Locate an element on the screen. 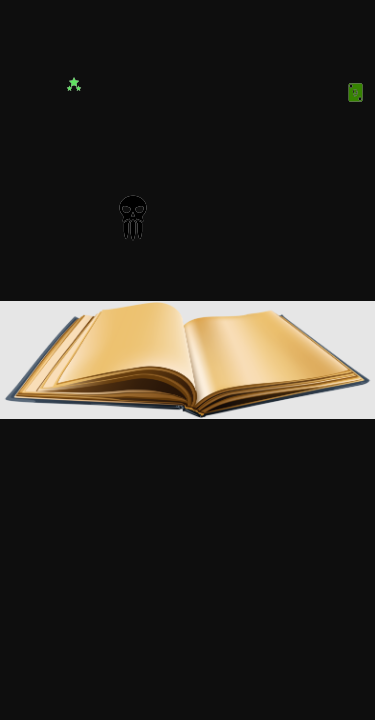  indicates danger or deadly hazard in game is located at coordinates (133, 218).